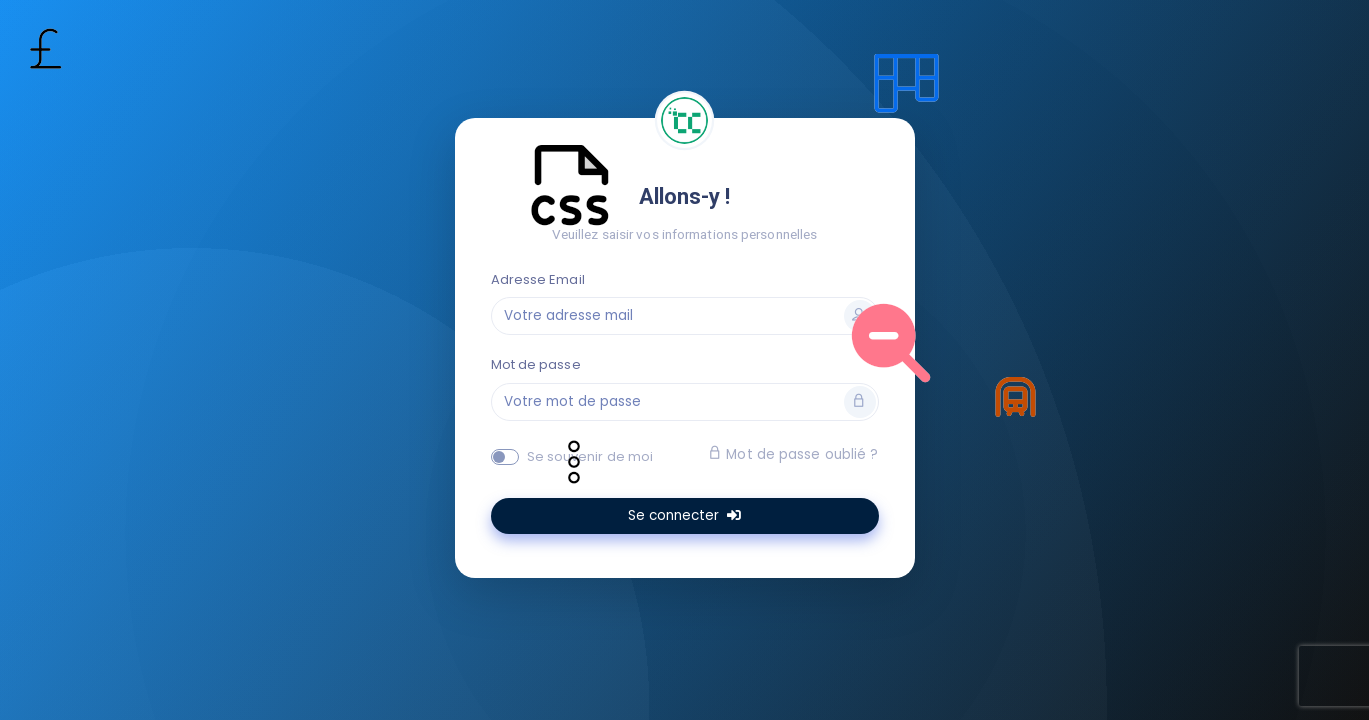 This screenshot has width=1369, height=720. I want to click on a CSS stylesheet file, so click(571, 188).